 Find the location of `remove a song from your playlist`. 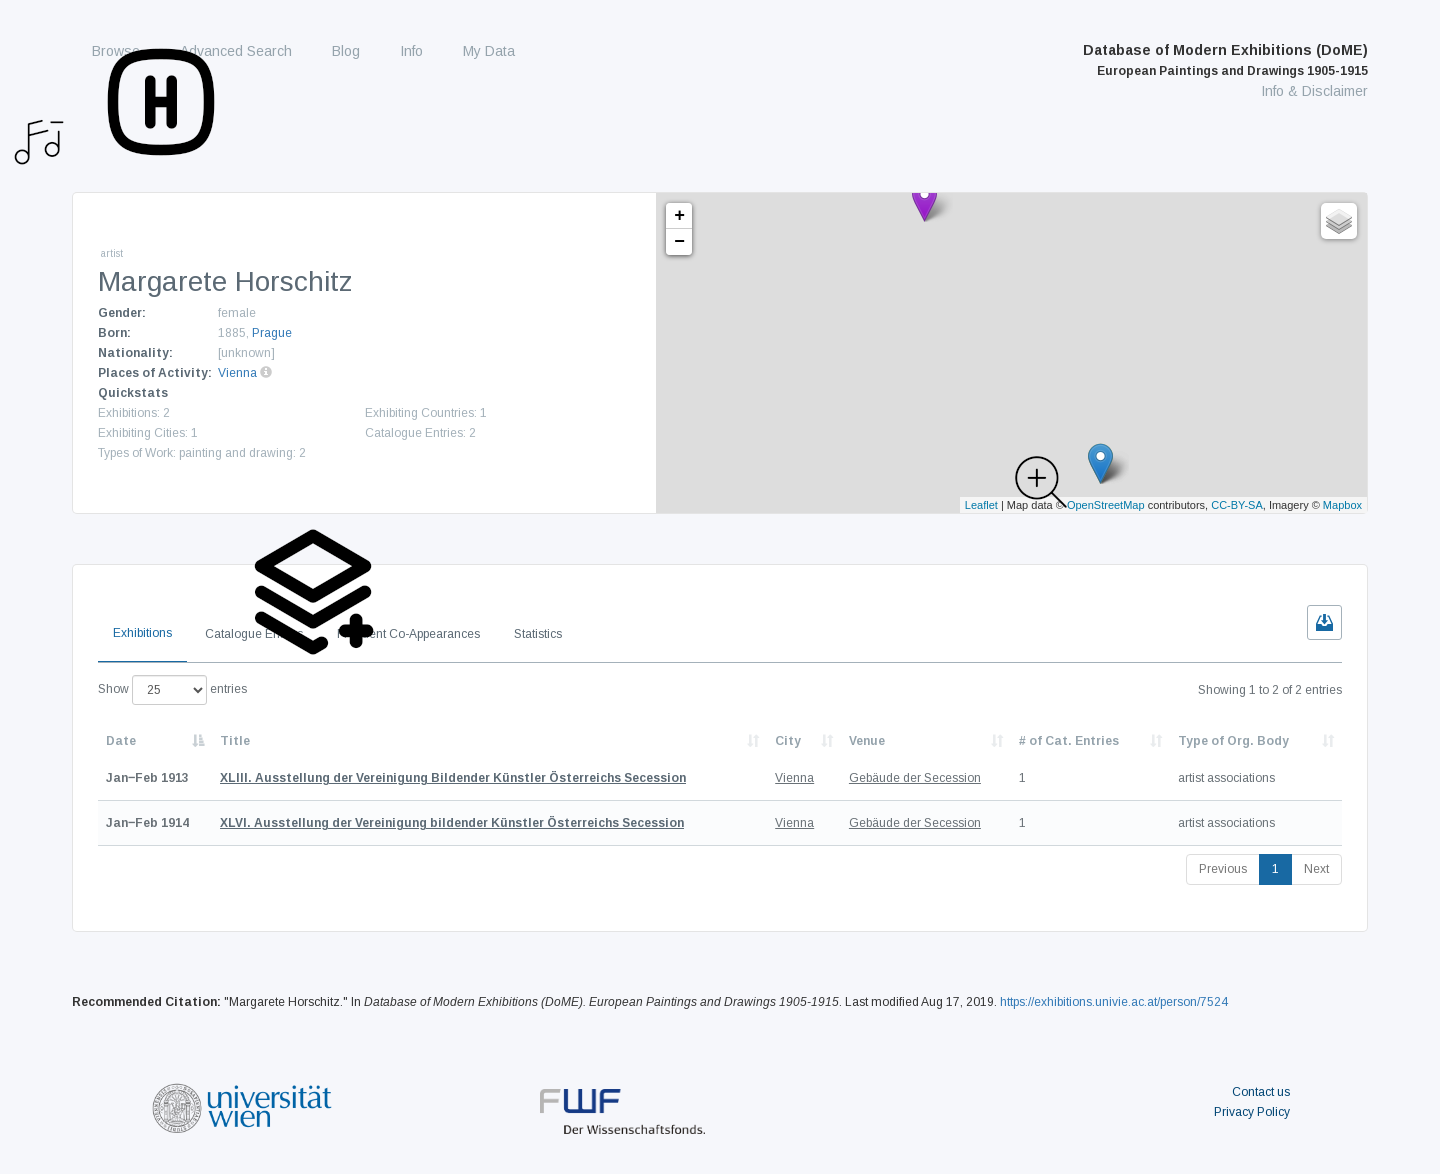

remove a song from your playlist is located at coordinates (40, 141).